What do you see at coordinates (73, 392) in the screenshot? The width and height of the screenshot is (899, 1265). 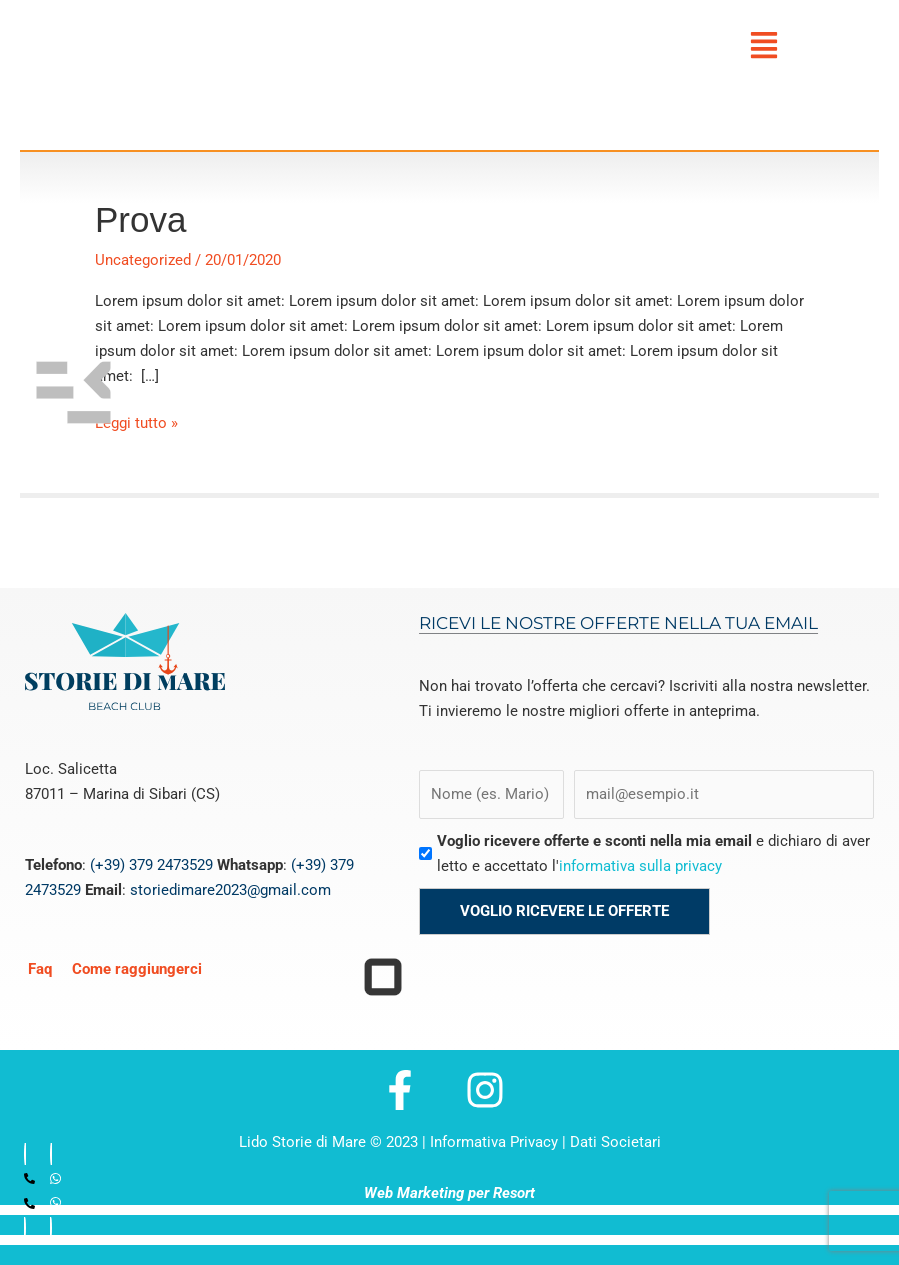 I see `decrease text indentation` at bounding box center [73, 392].